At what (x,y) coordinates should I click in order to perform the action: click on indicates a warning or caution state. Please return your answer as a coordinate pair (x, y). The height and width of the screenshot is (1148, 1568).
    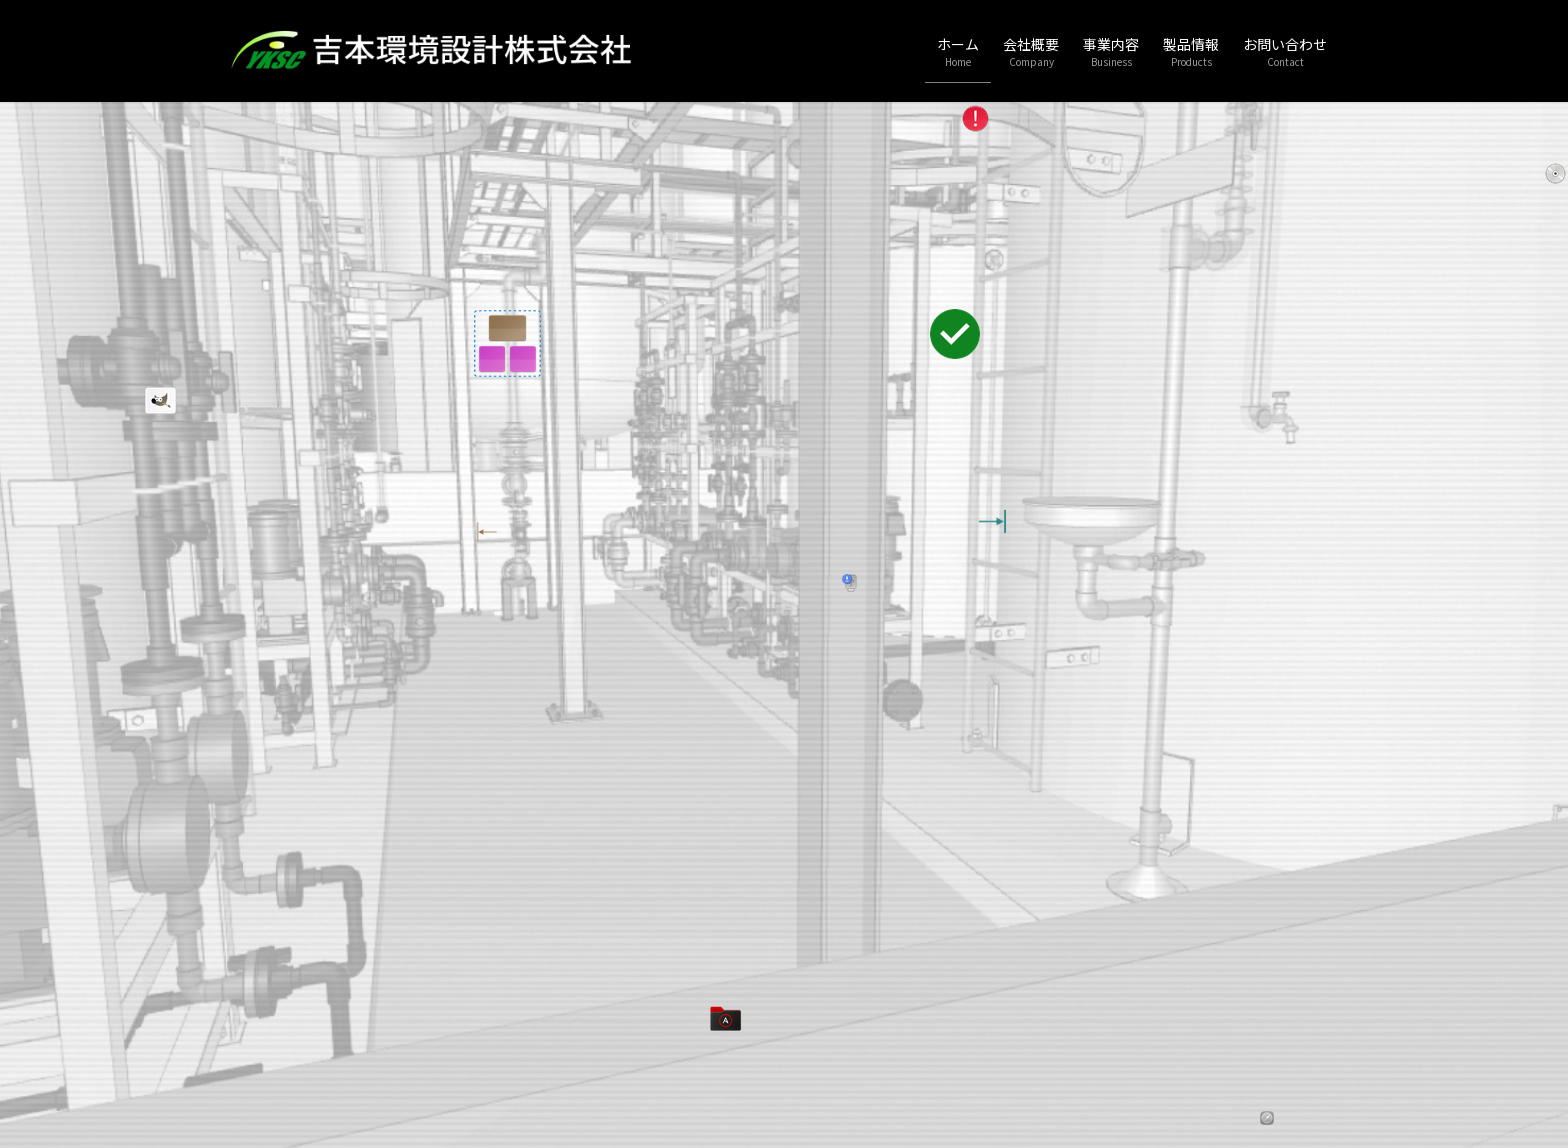
    Looking at the image, I should click on (975, 118).